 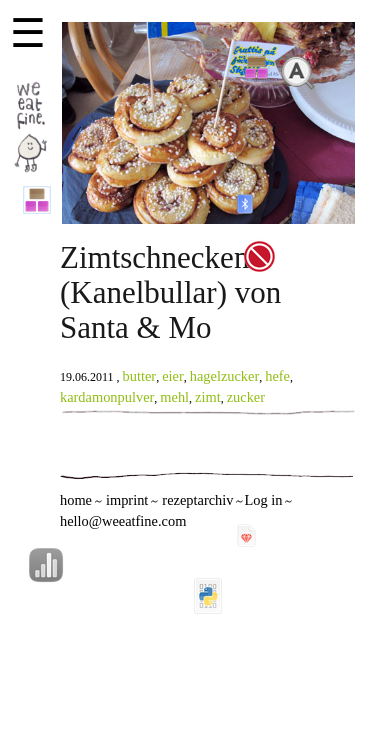 I want to click on ruby programming language source file, so click(x=246, y=535).